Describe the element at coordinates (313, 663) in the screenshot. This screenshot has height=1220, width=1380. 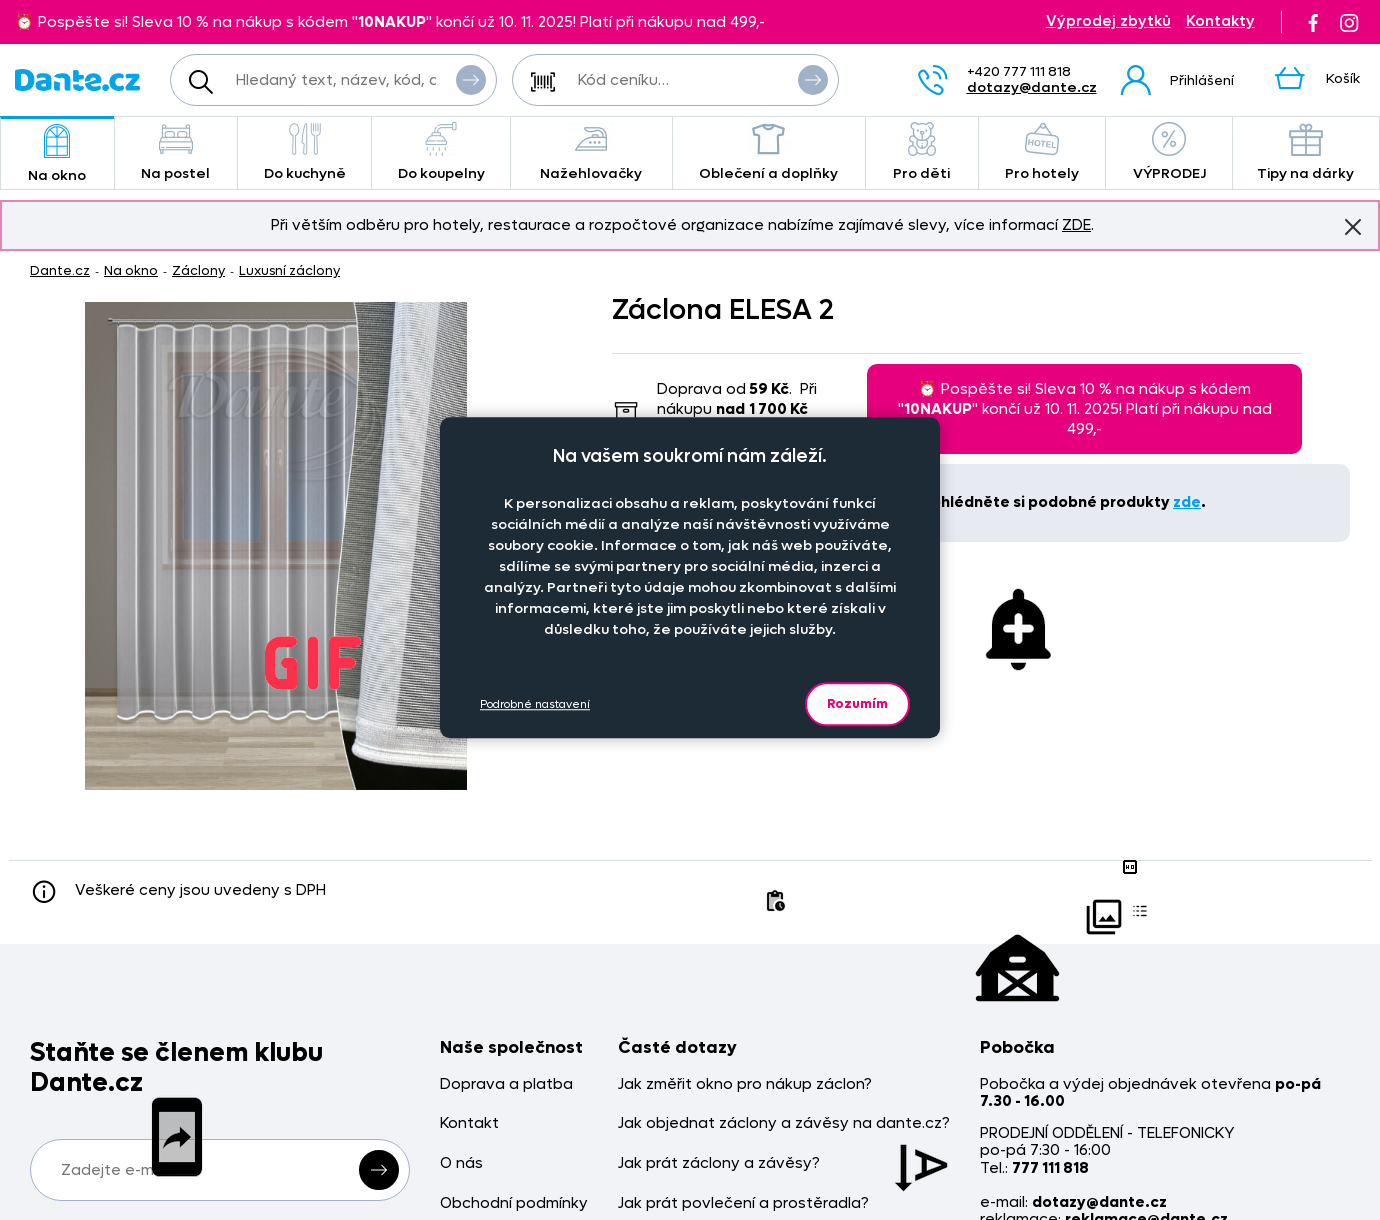
I see `insert a gif into your message` at that location.